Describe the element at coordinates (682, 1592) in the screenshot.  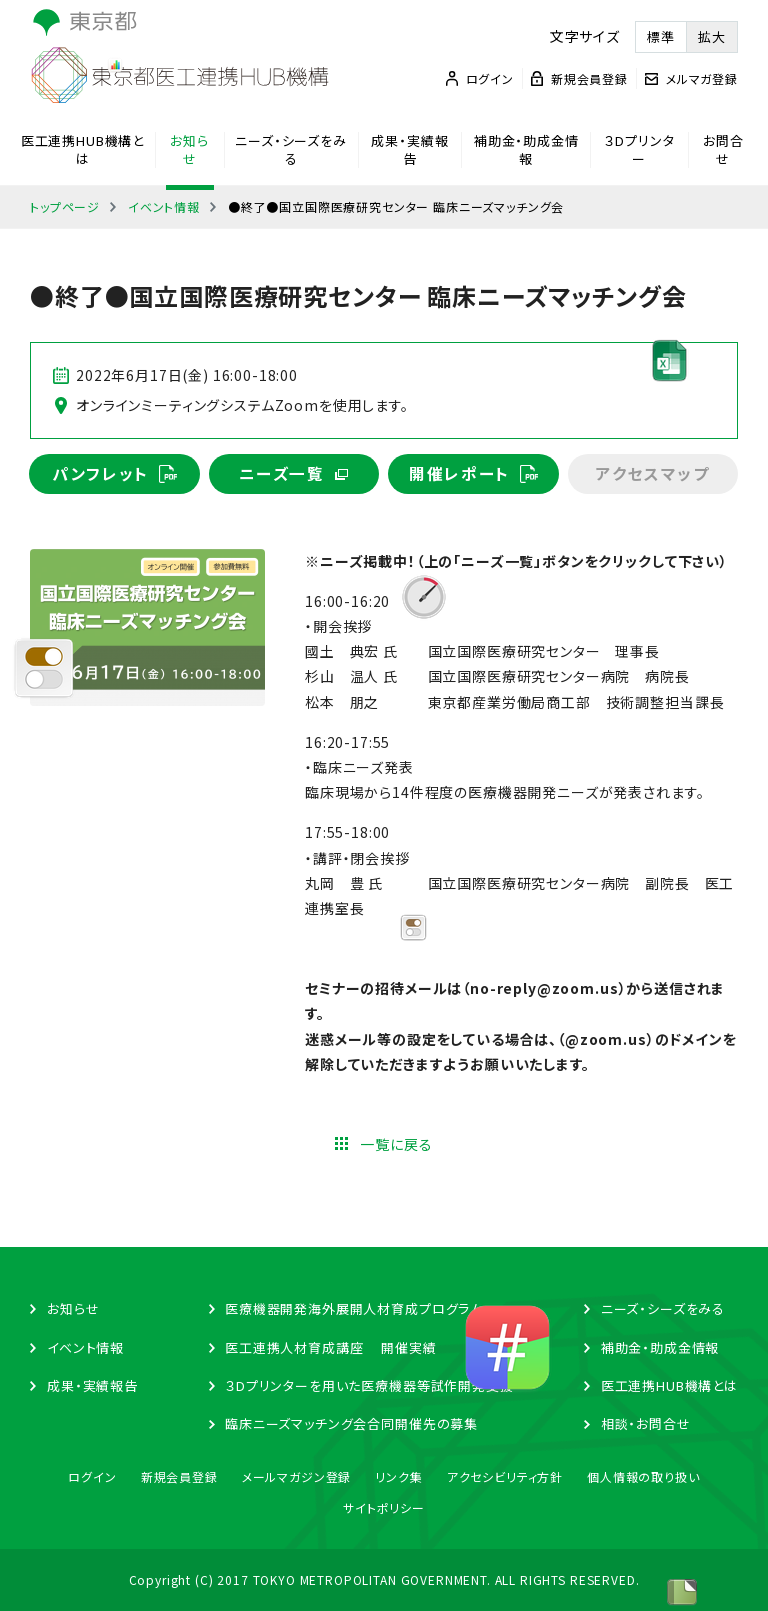
I see `change desktop wallpaper settings` at that location.